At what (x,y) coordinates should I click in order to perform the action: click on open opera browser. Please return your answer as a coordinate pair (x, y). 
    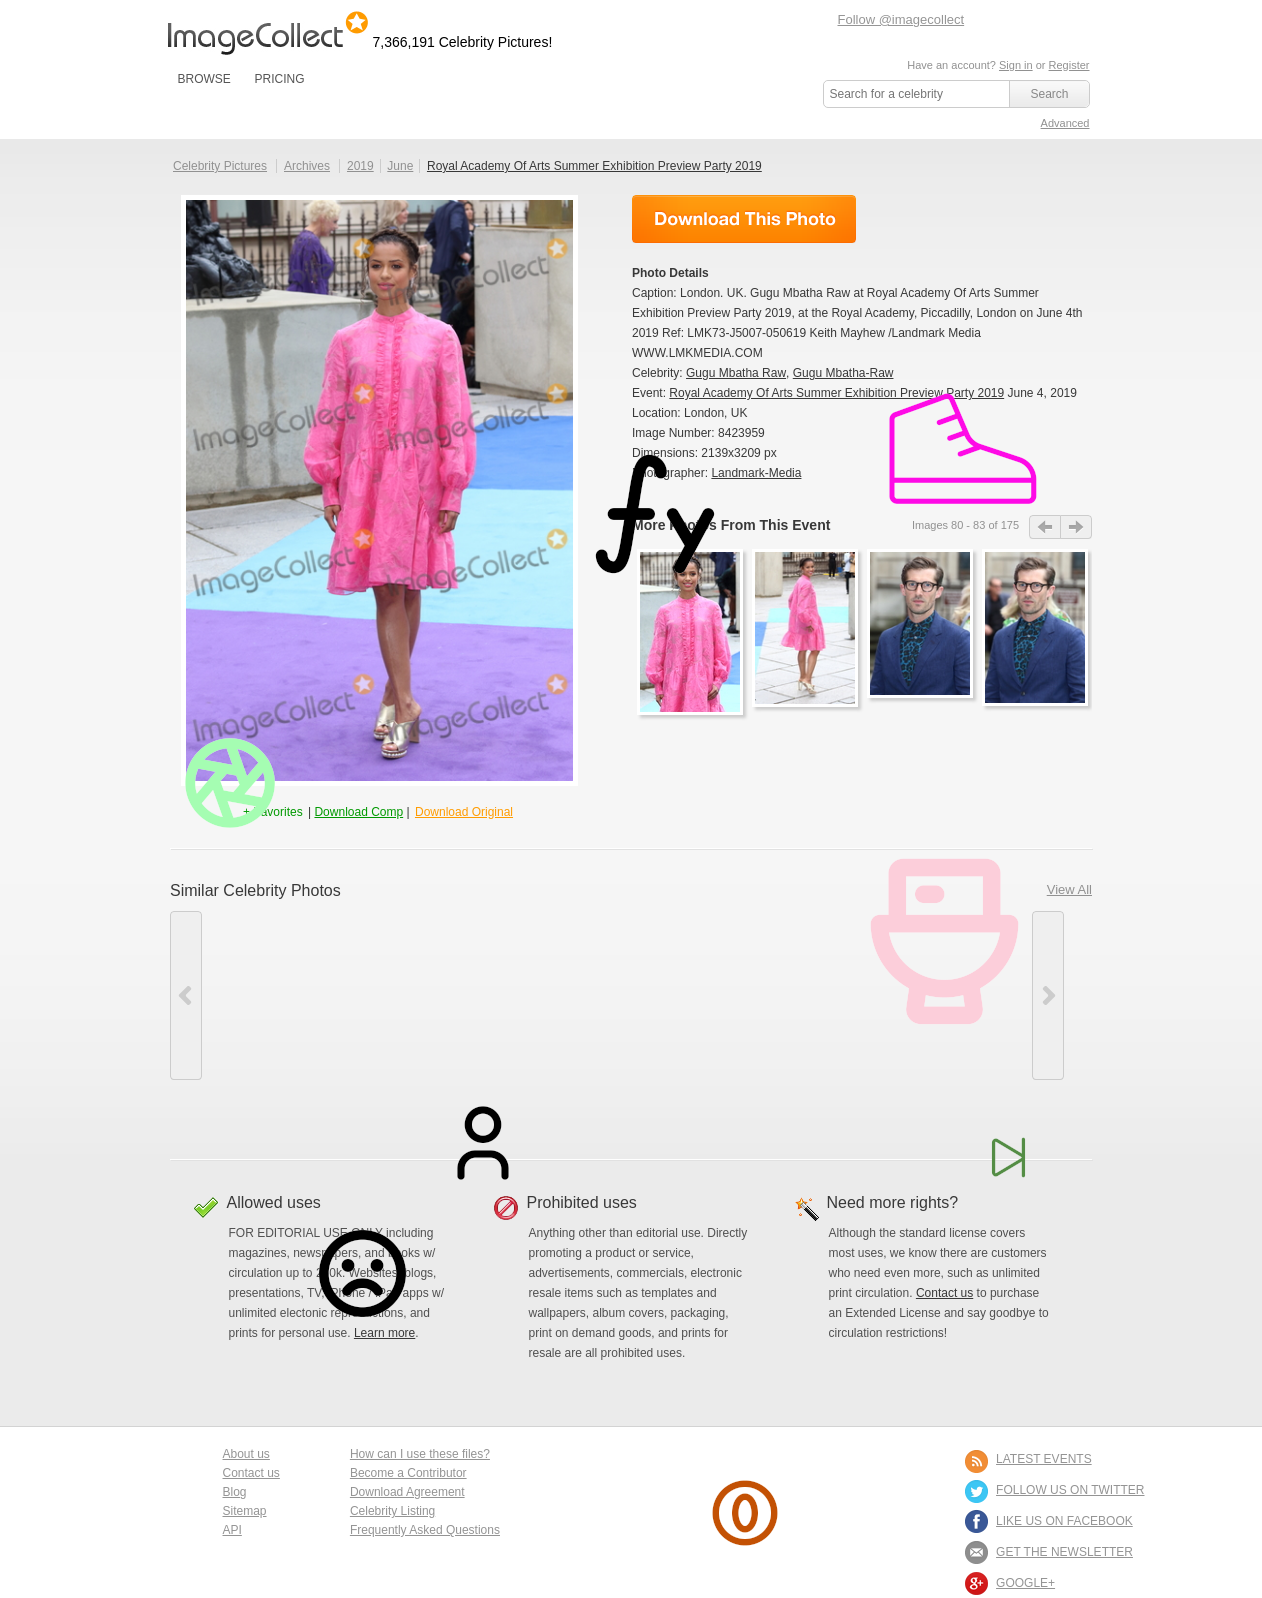
    Looking at the image, I should click on (745, 1513).